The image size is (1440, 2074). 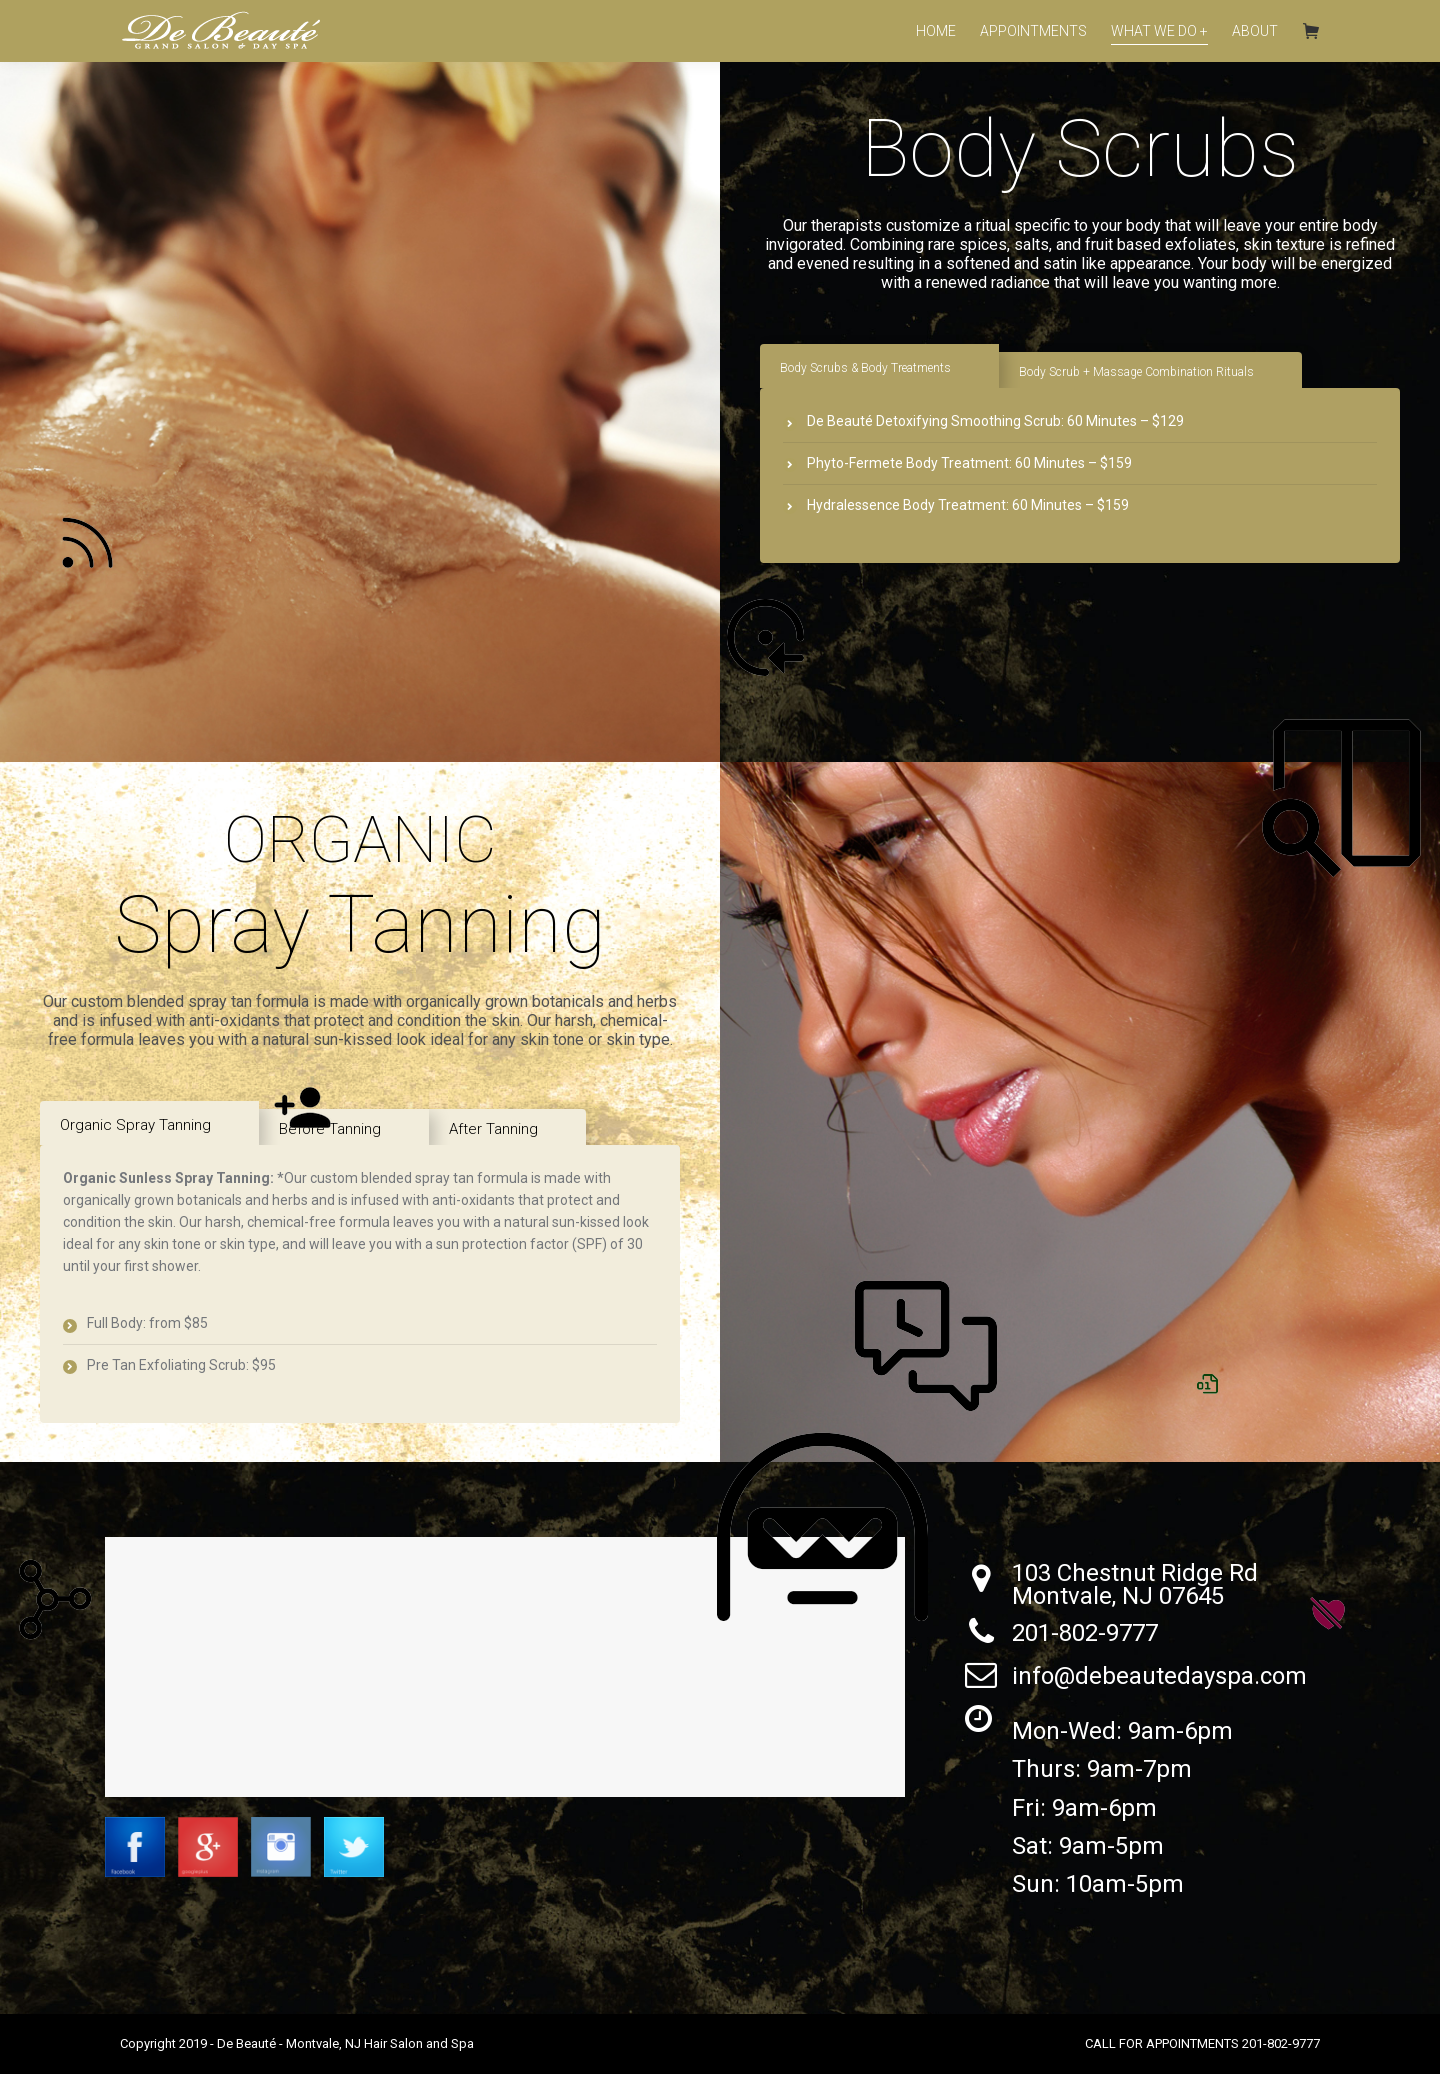 What do you see at coordinates (54, 1599) in the screenshot?
I see `access AI model settings` at bounding box center [54, 1599].